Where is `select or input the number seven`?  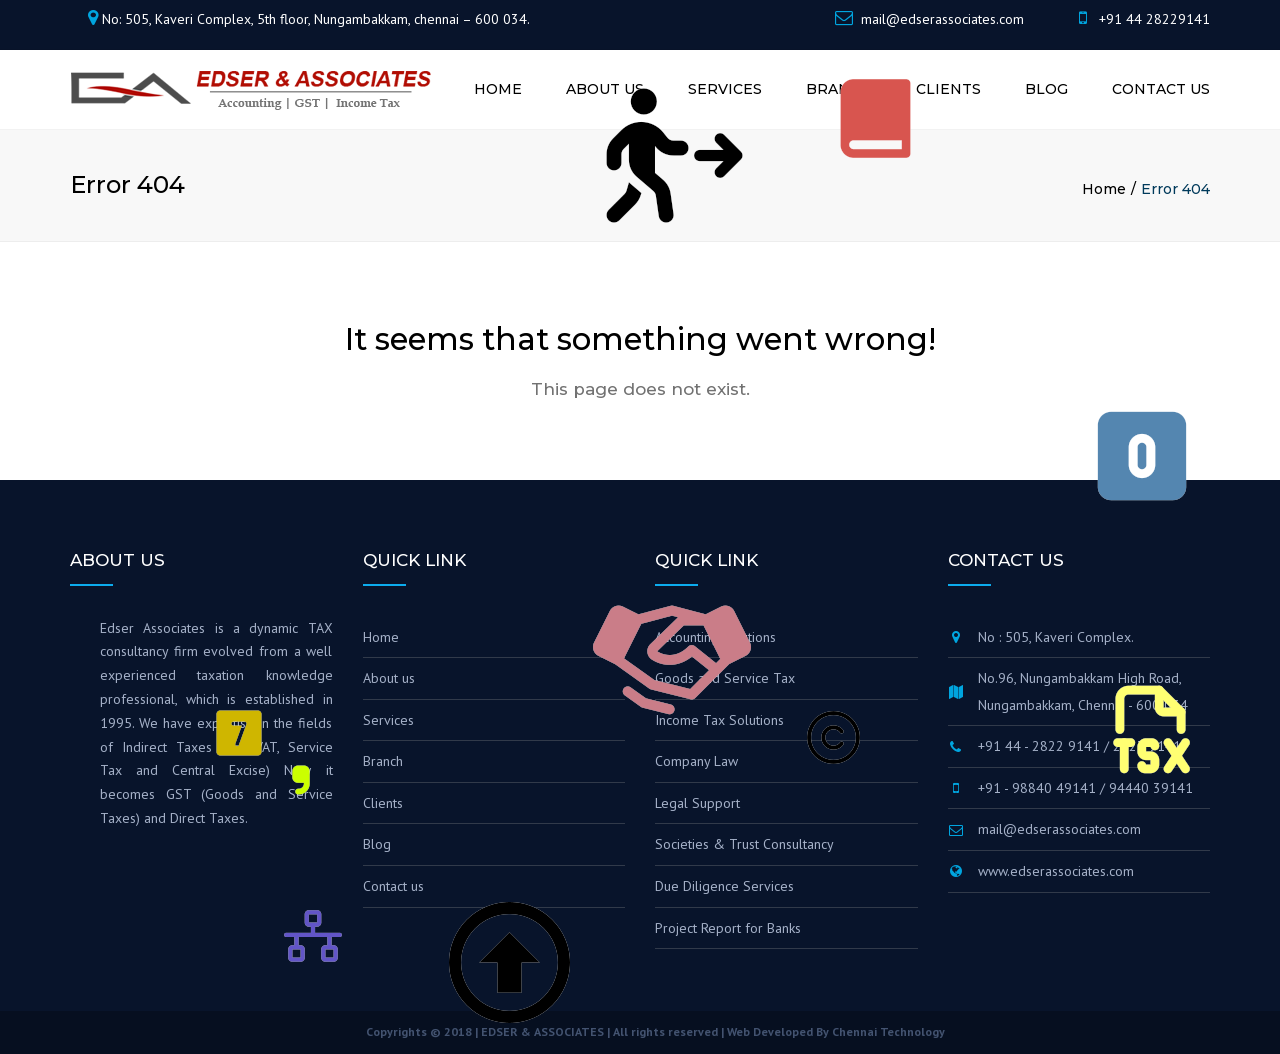
select or input the number seven is located at coordinates (239, 733).